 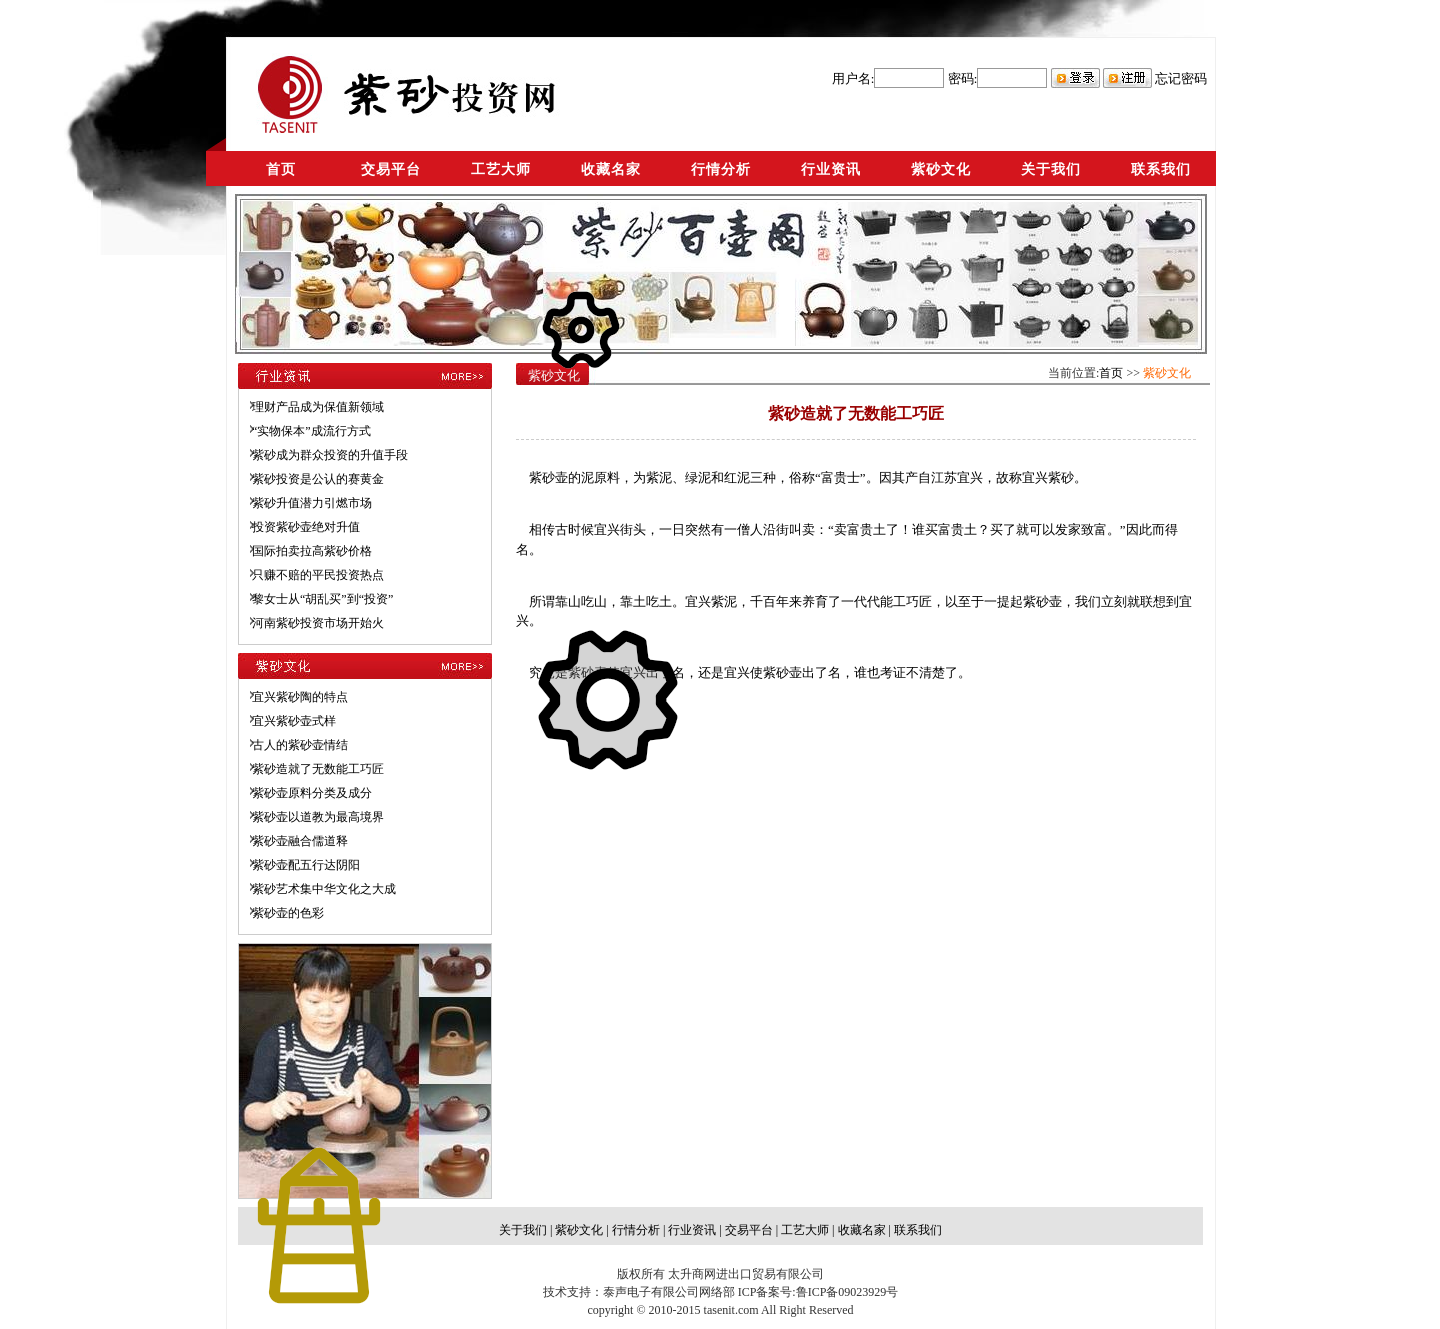 I want to click on access app settings, so click(x=581, y=330).